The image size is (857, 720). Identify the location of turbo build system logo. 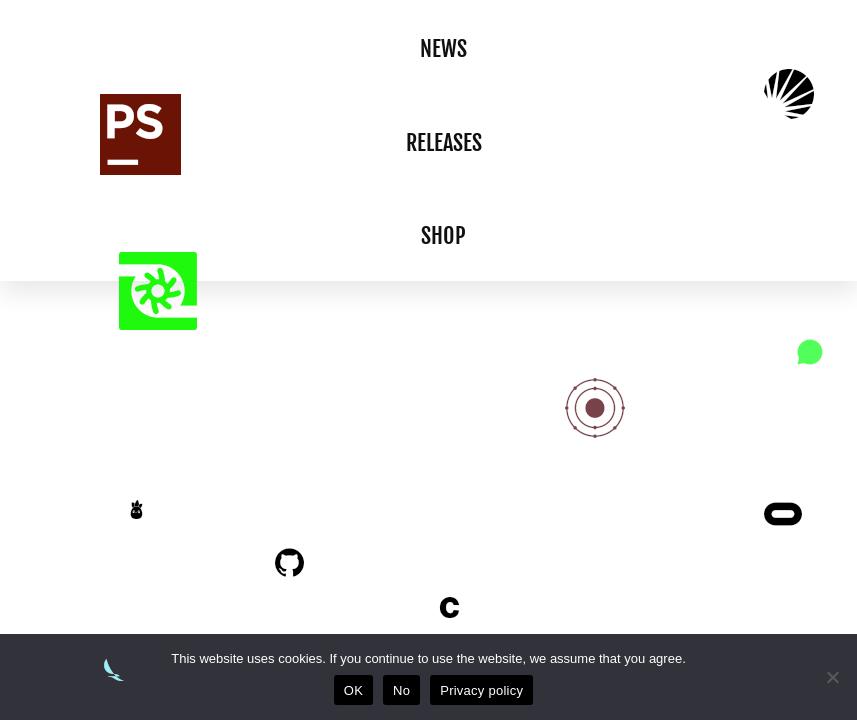
(158, 291).